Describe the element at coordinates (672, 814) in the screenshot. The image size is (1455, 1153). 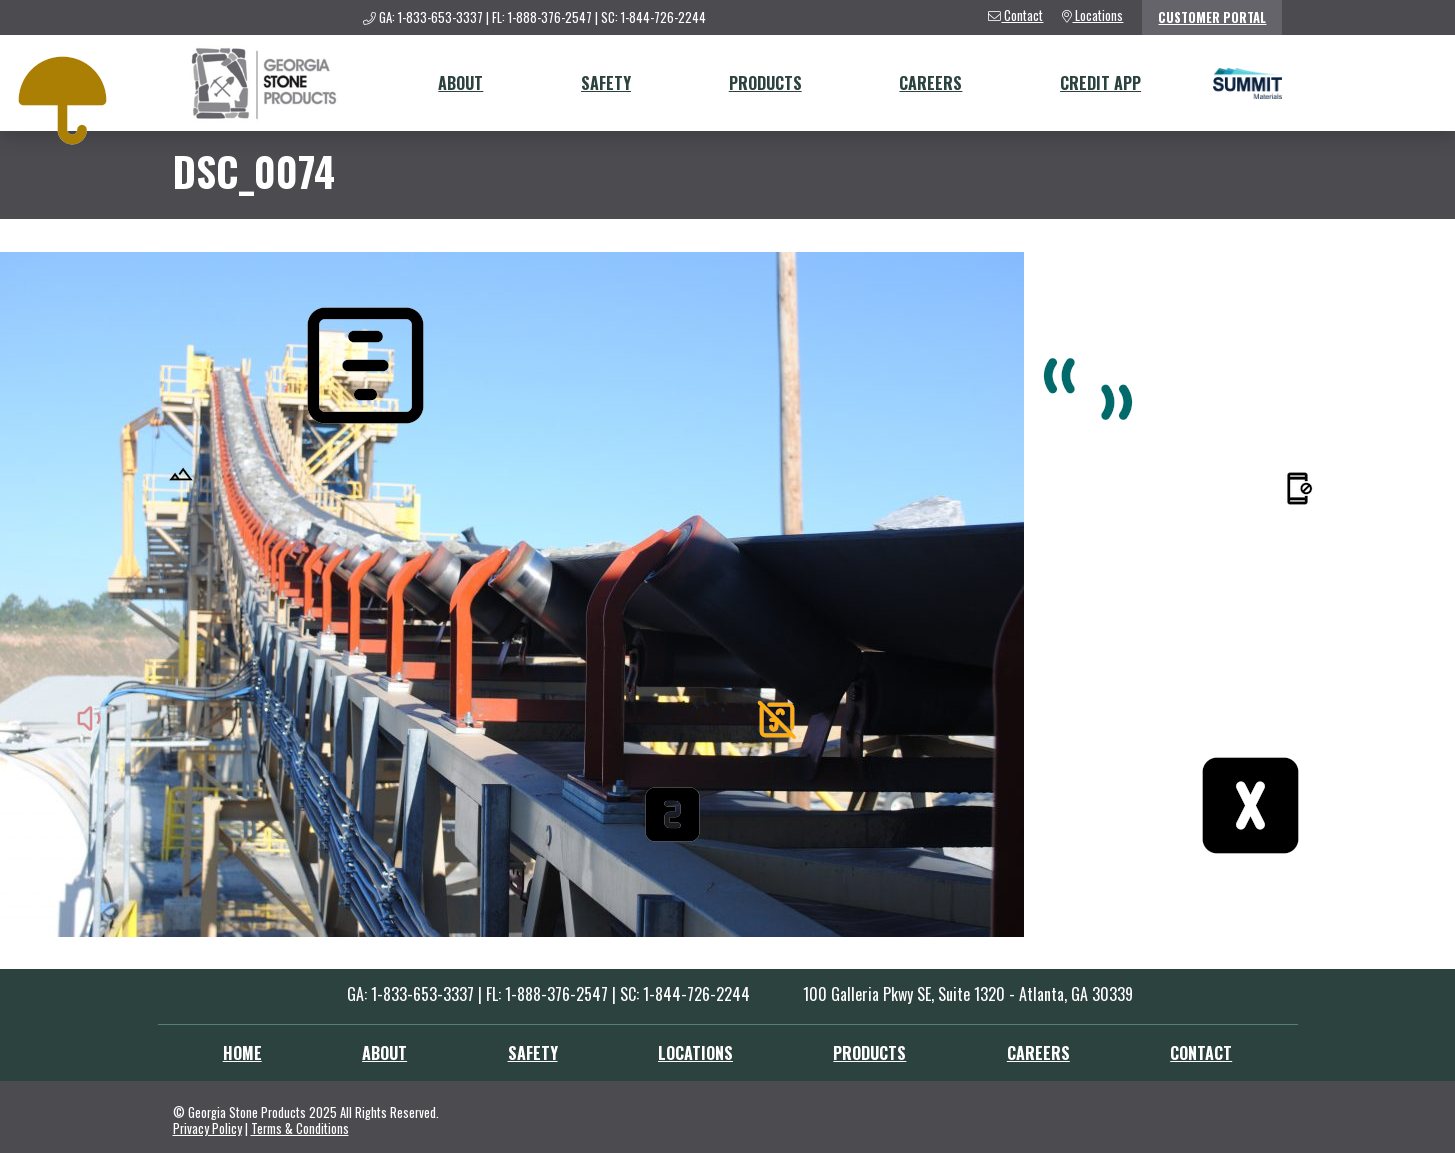
I see `select option 2 in a numbered list` at that location.